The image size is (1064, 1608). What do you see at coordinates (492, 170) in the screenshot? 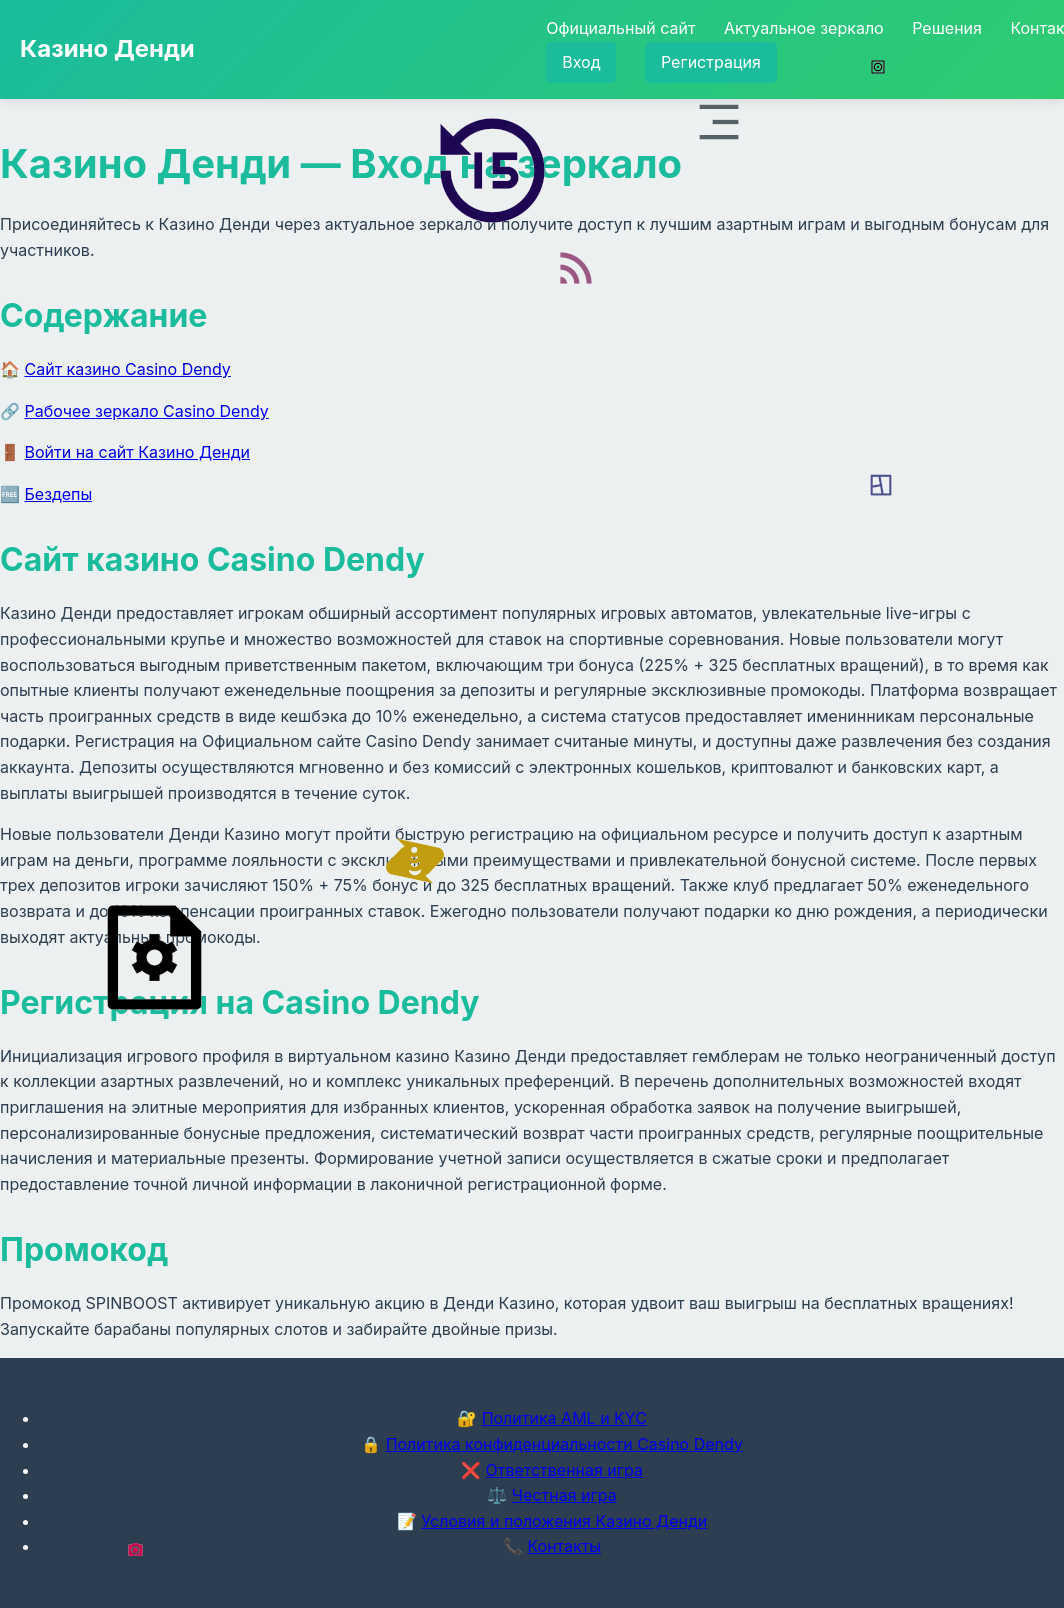
I see `rewind 15 seconds` at bounding box center [492, 170].